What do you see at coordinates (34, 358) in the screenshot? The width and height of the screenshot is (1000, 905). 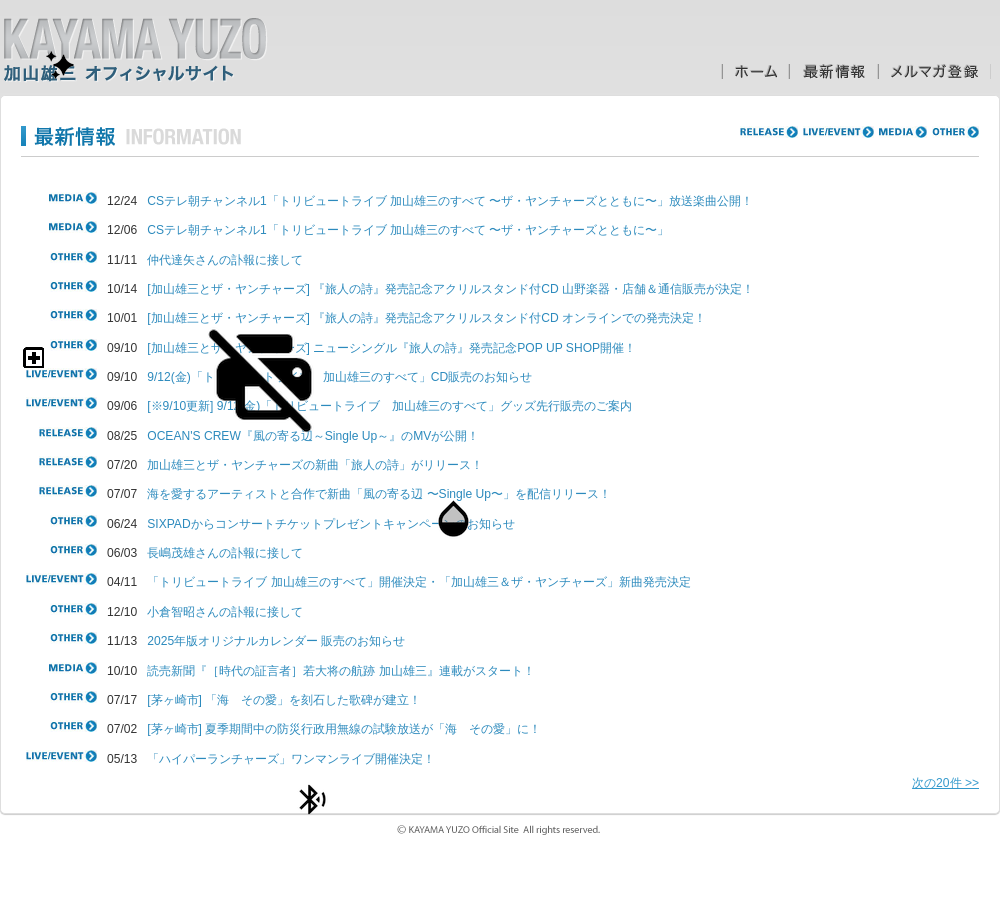 I see `find nearby hospitals or medical facilities` at bounding box center [34, 358].